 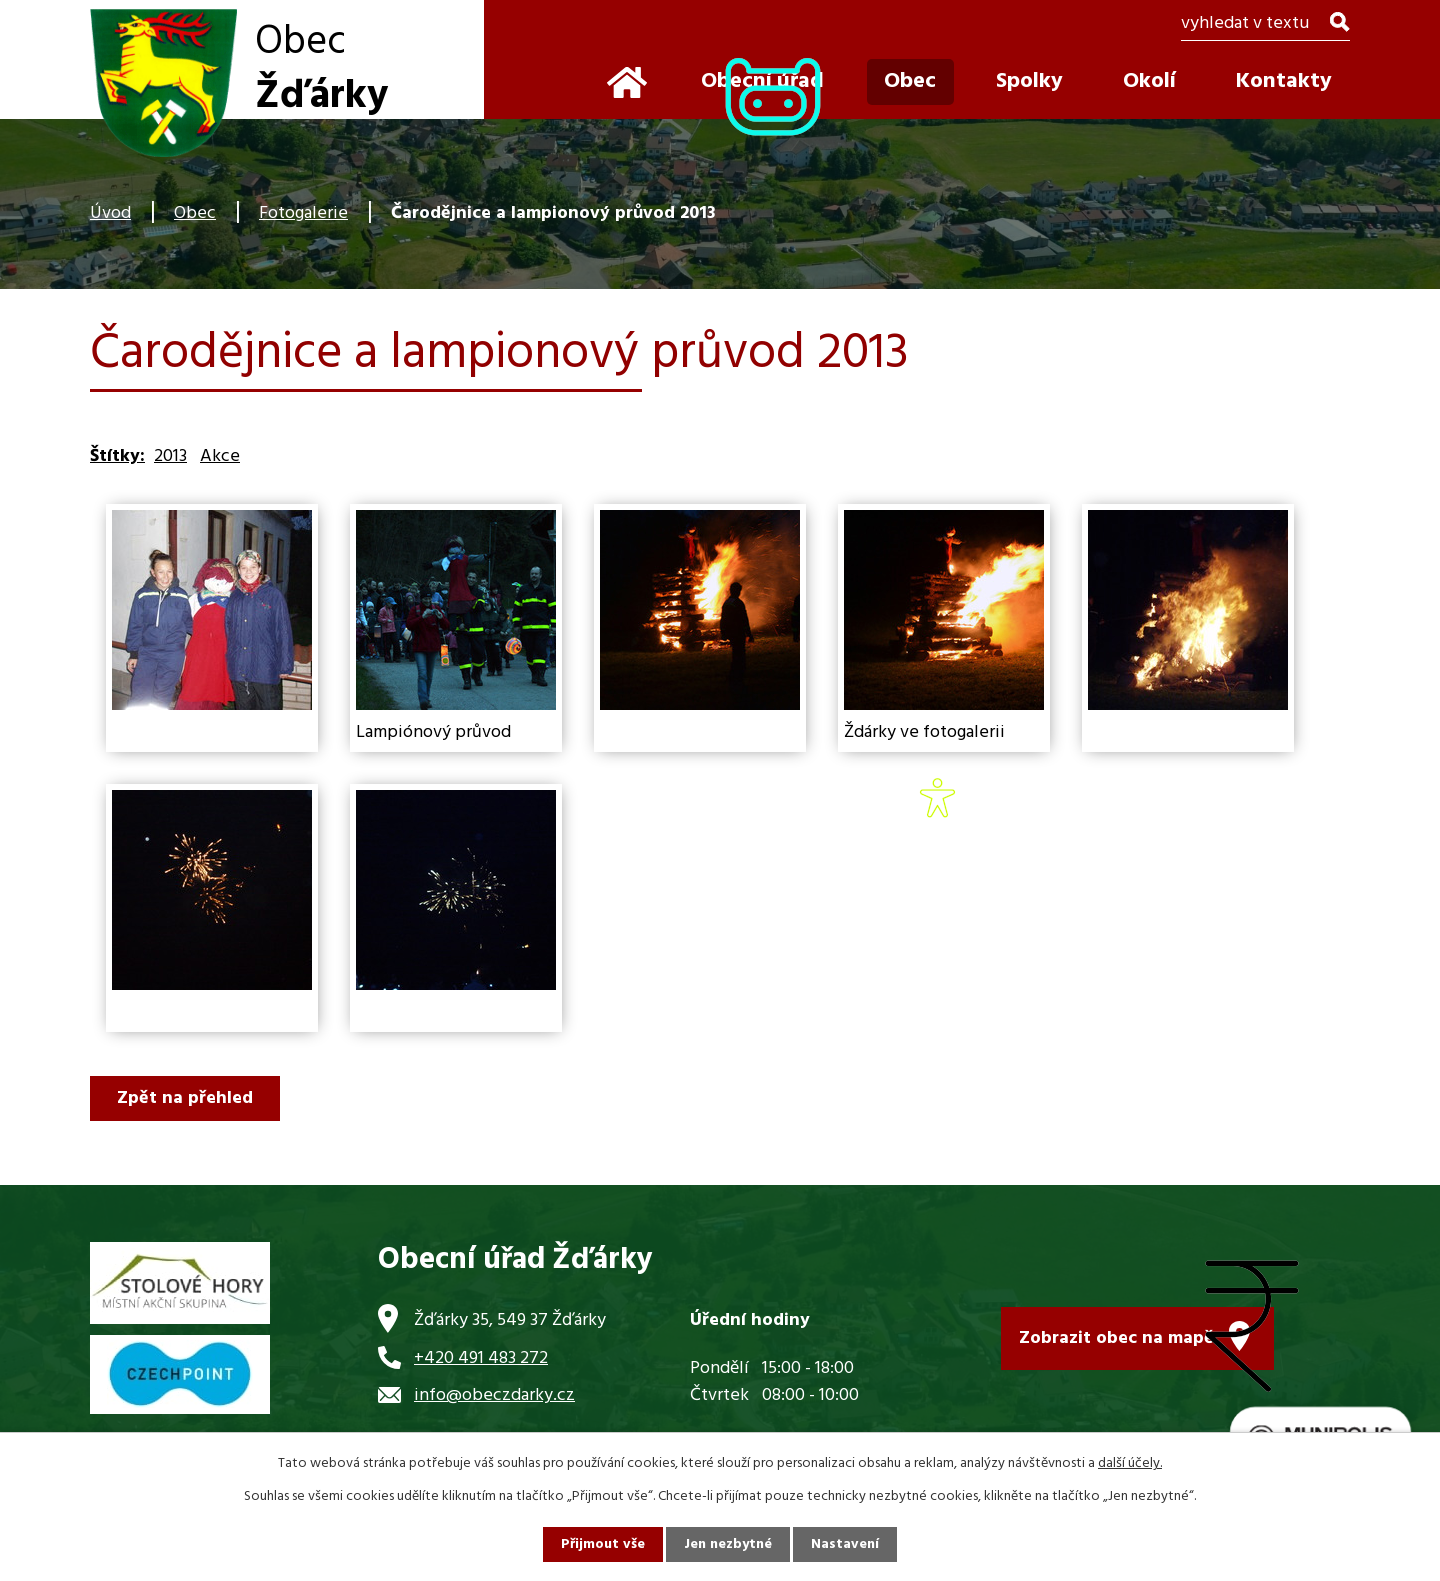 What do you see at coordinates (1246, 1323) in the screenshot?
I see `view price in Indian rupees` at bounding box center [1246, 1323].